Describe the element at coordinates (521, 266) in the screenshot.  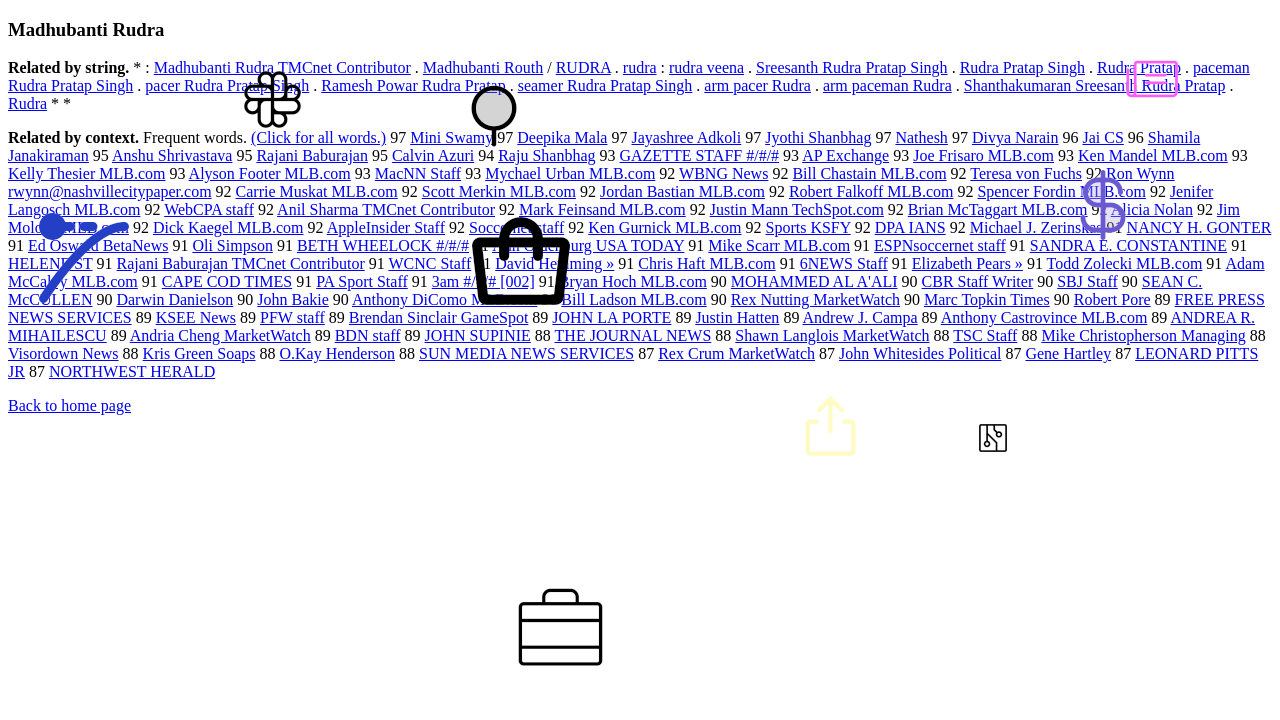
I see `view your shopping bag` at that location.